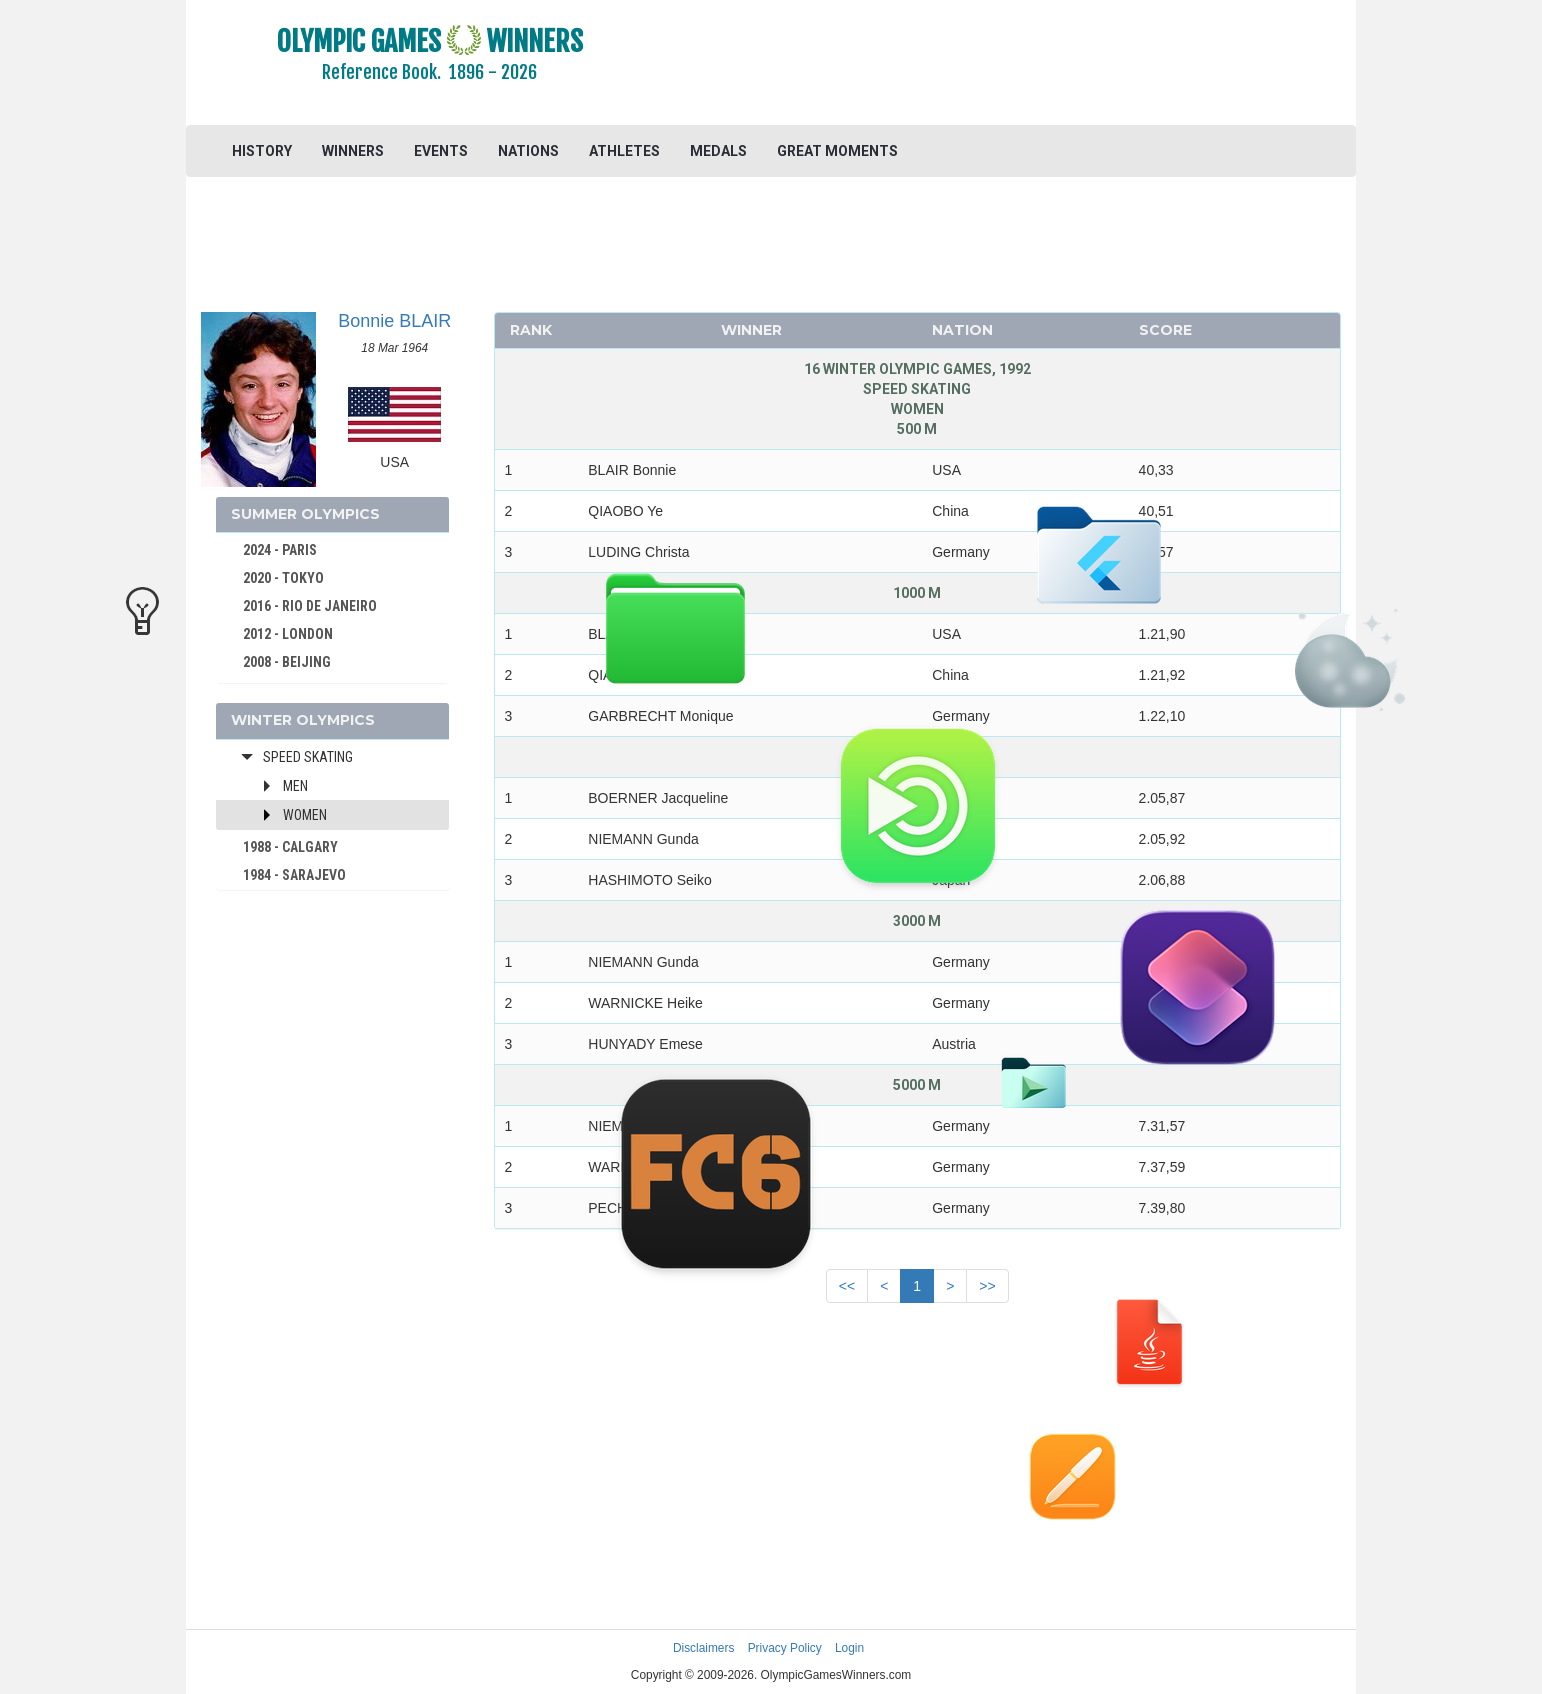  Describe the element at coordinates (918, 806) in the screenshot. I see `open the mate desktop environment app` at that location.